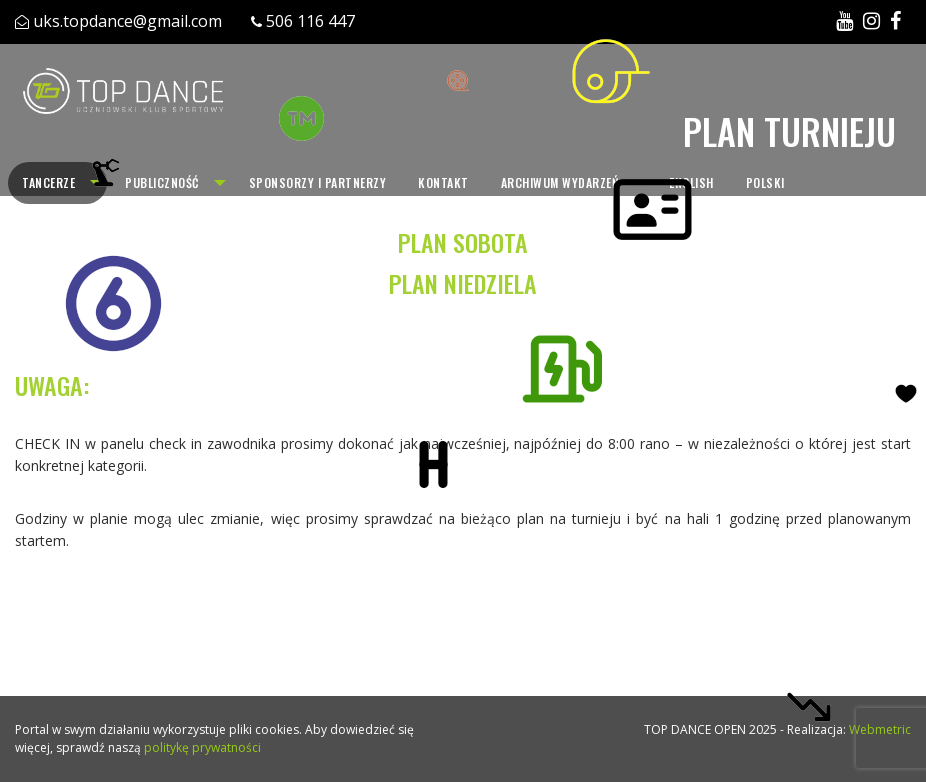 Image resolution: width=926 pixels, height=782 pixels. Describe the element at coordinates (652, 209) in the screenshot. I see `view contact information` at that location.